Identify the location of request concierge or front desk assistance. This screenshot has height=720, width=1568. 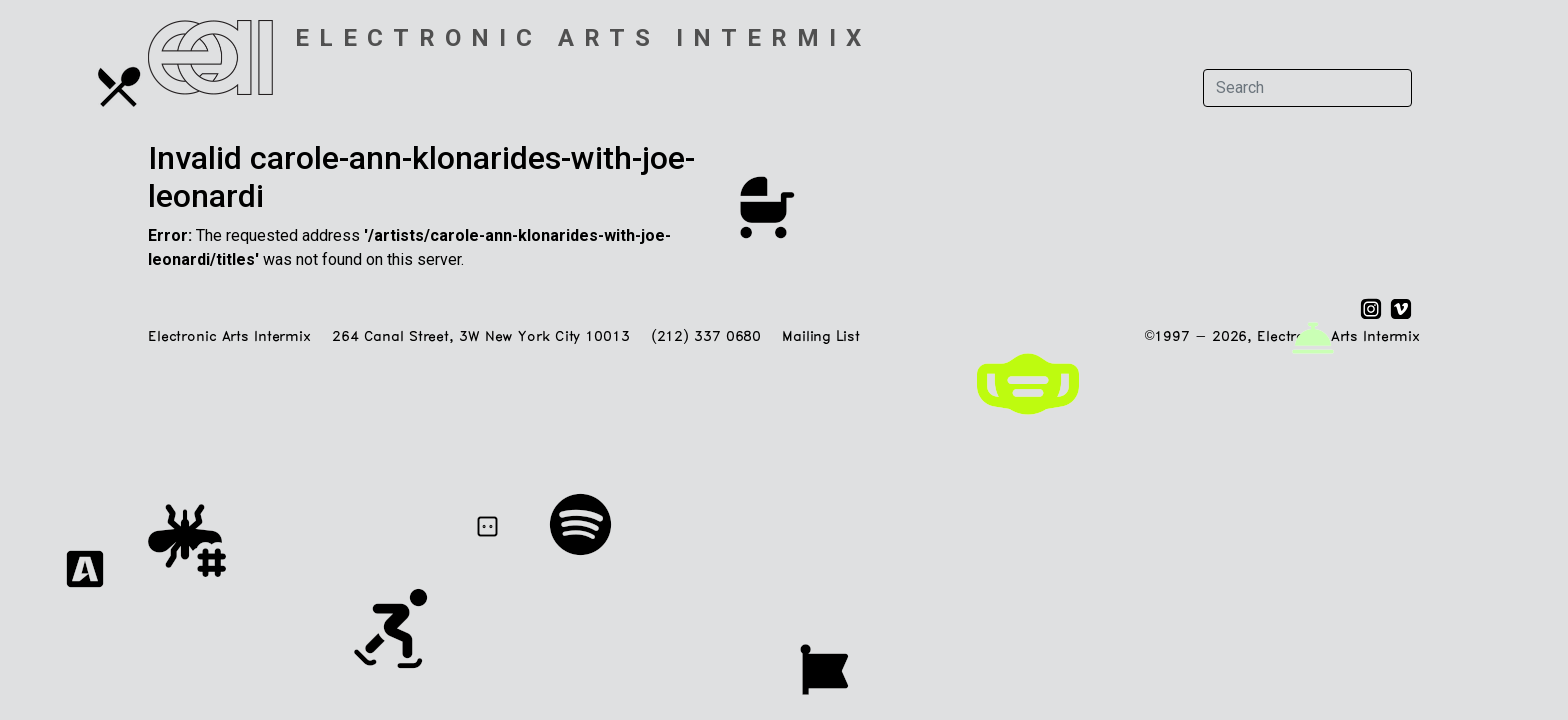
(1313, 338).